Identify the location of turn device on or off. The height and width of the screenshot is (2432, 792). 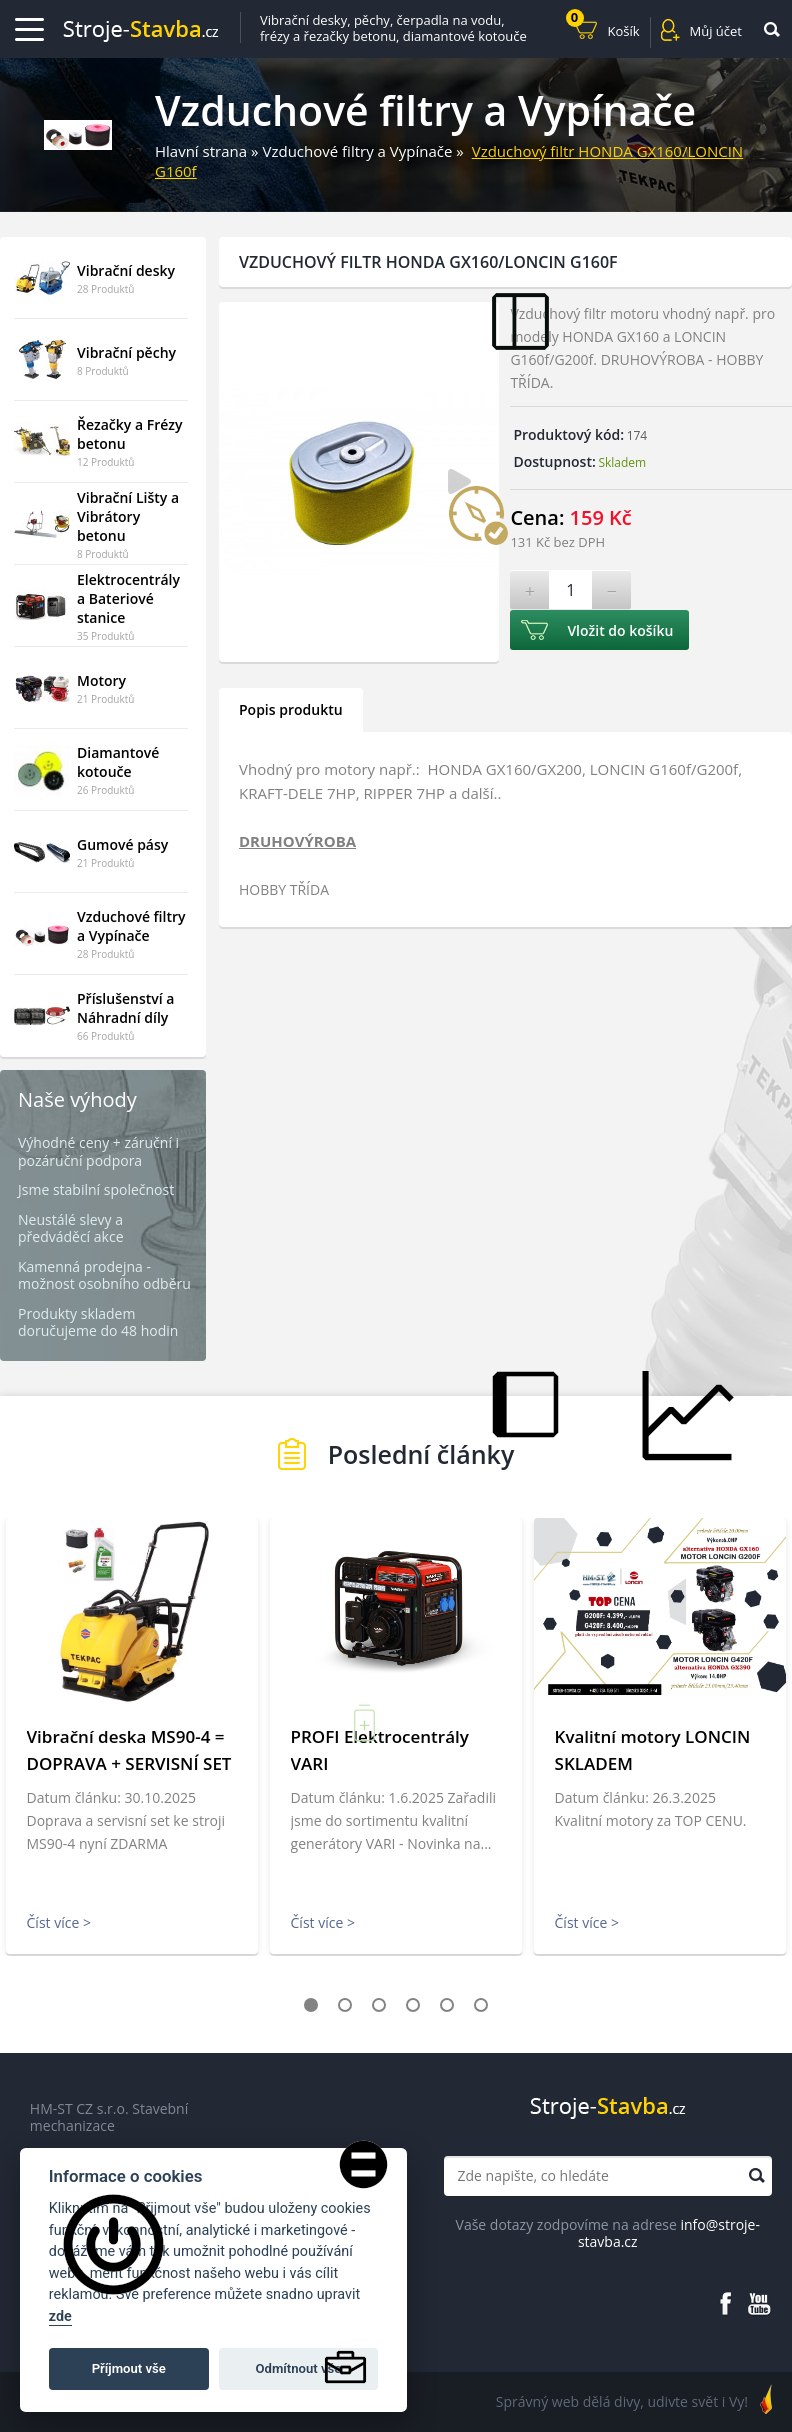
(113, 2244).